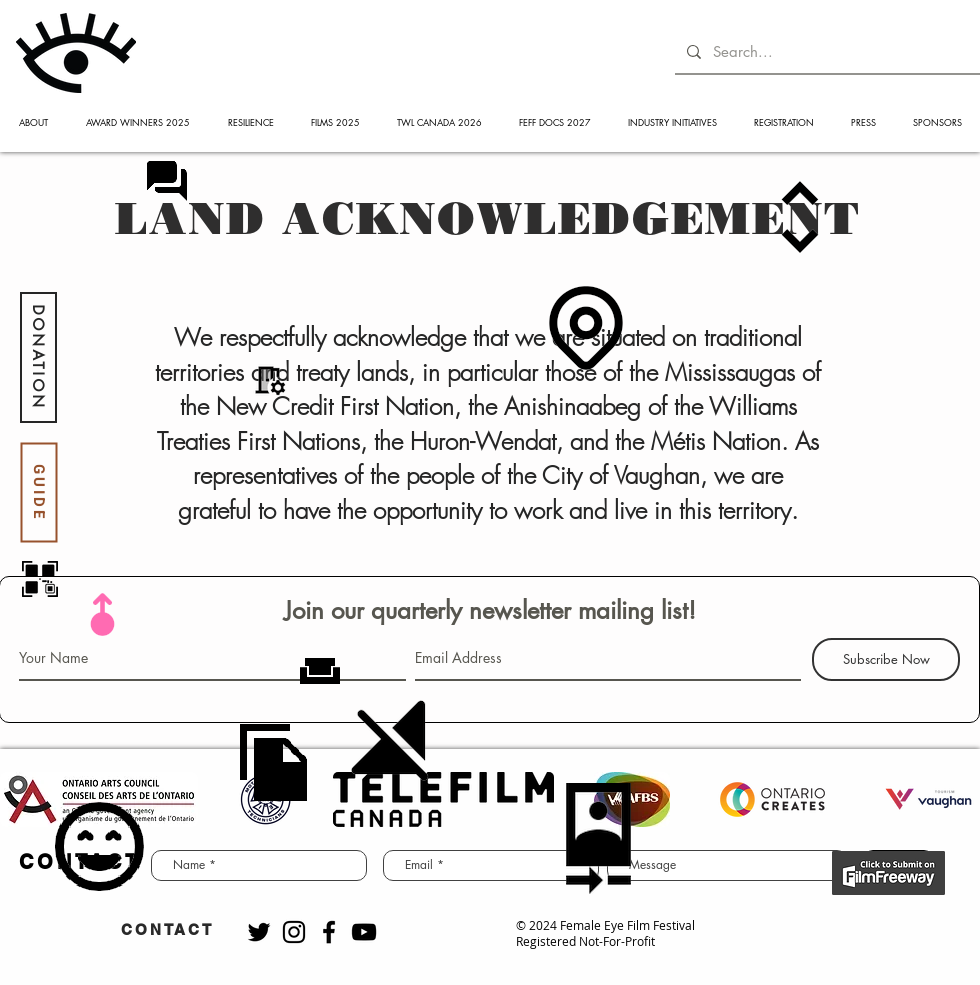  I want to click on view weekend or leisure activities, so click(320, 671).